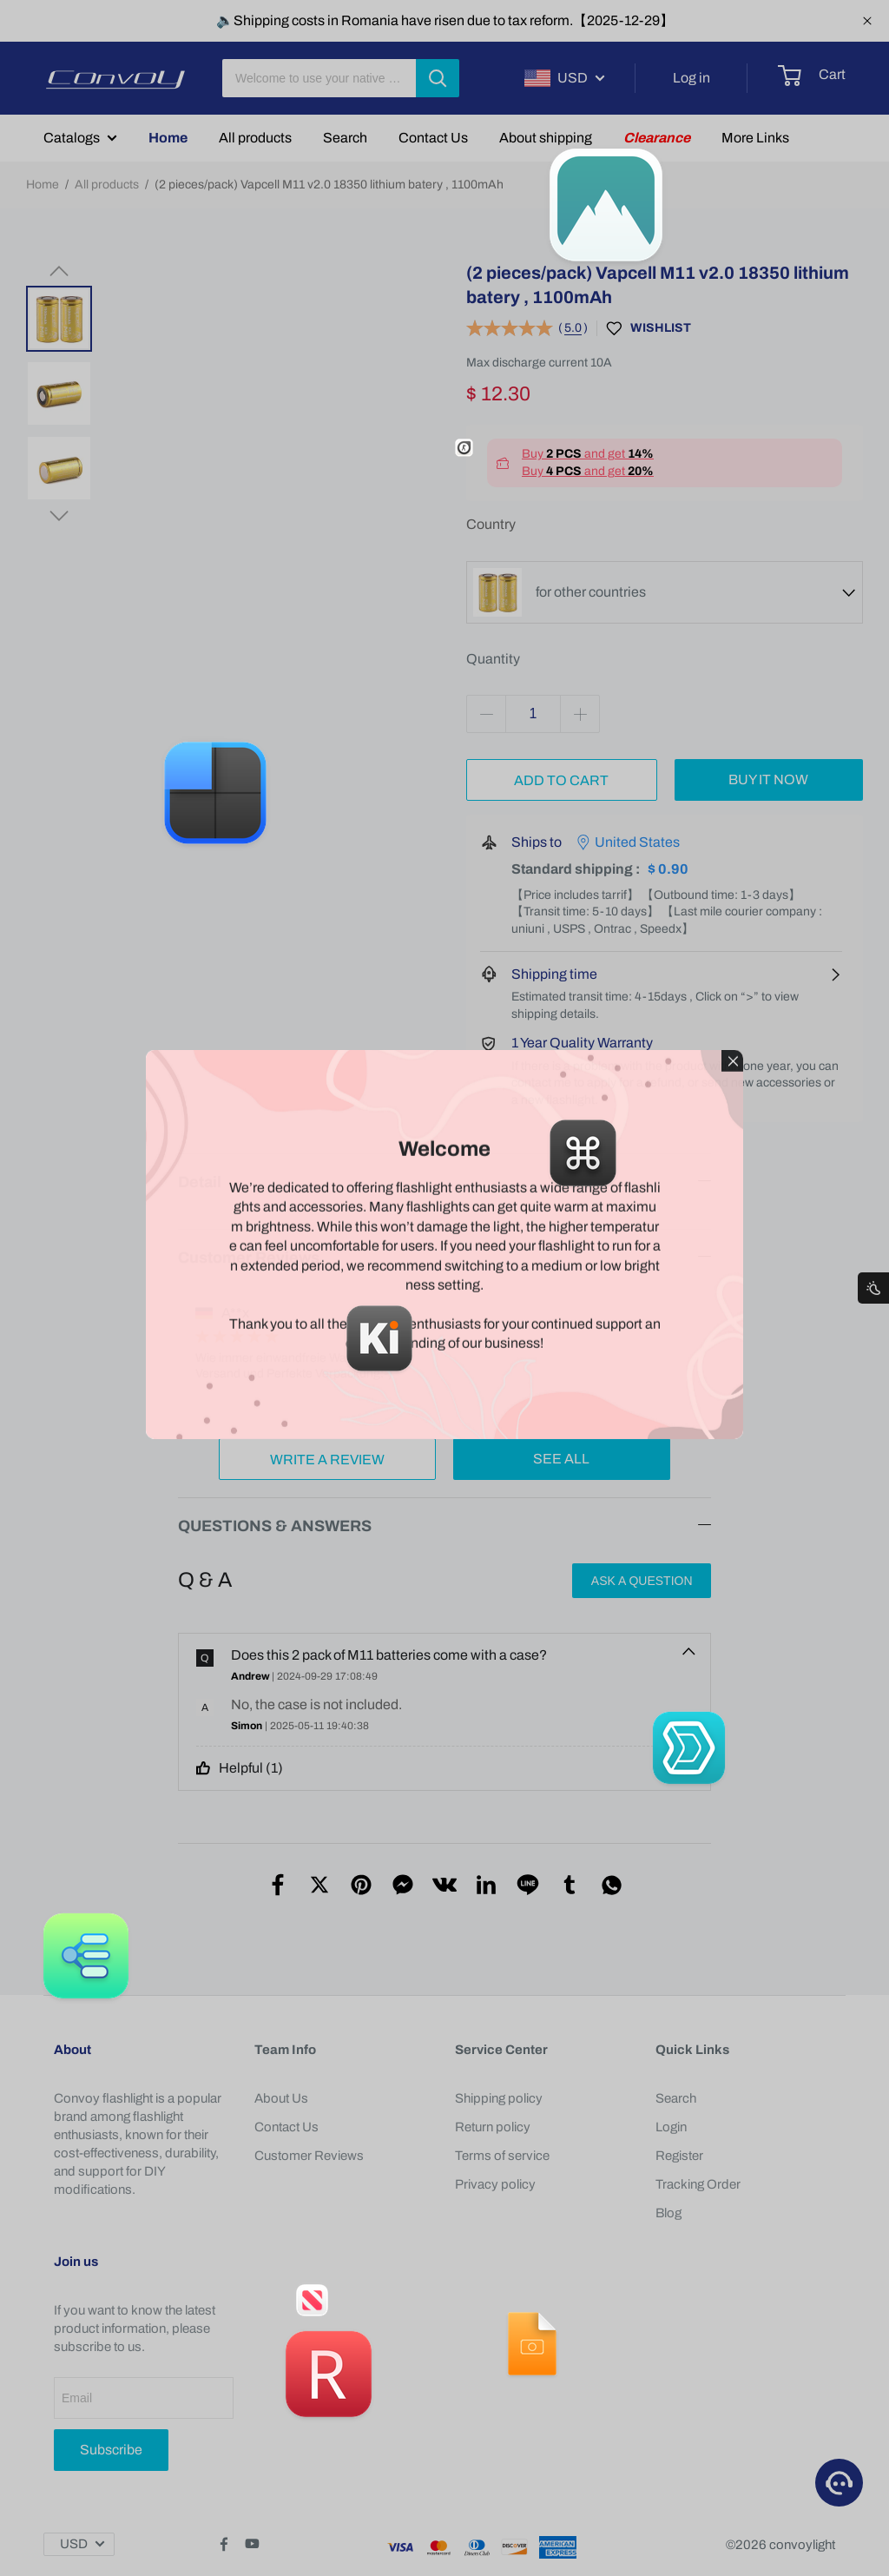 The width and height of the screenshot is (889, 2576). What do you see at coordinates (688, 1747) in the screenshot?
I see `open synology drive cloud storage app` at bounding box center [688, 1747].